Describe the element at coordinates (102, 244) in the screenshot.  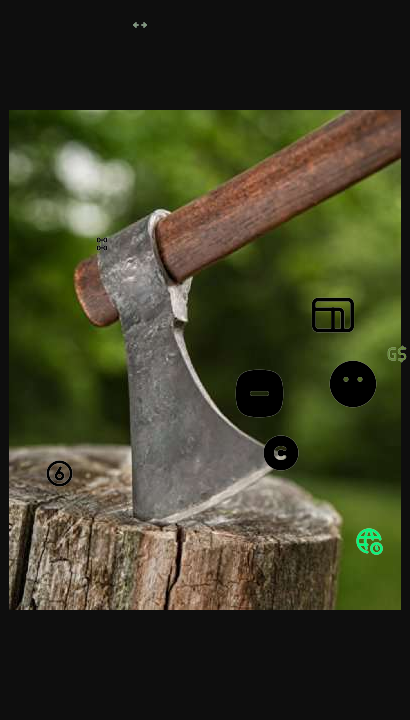
I see `select 4WD or all-wheel drive mode` at that location.